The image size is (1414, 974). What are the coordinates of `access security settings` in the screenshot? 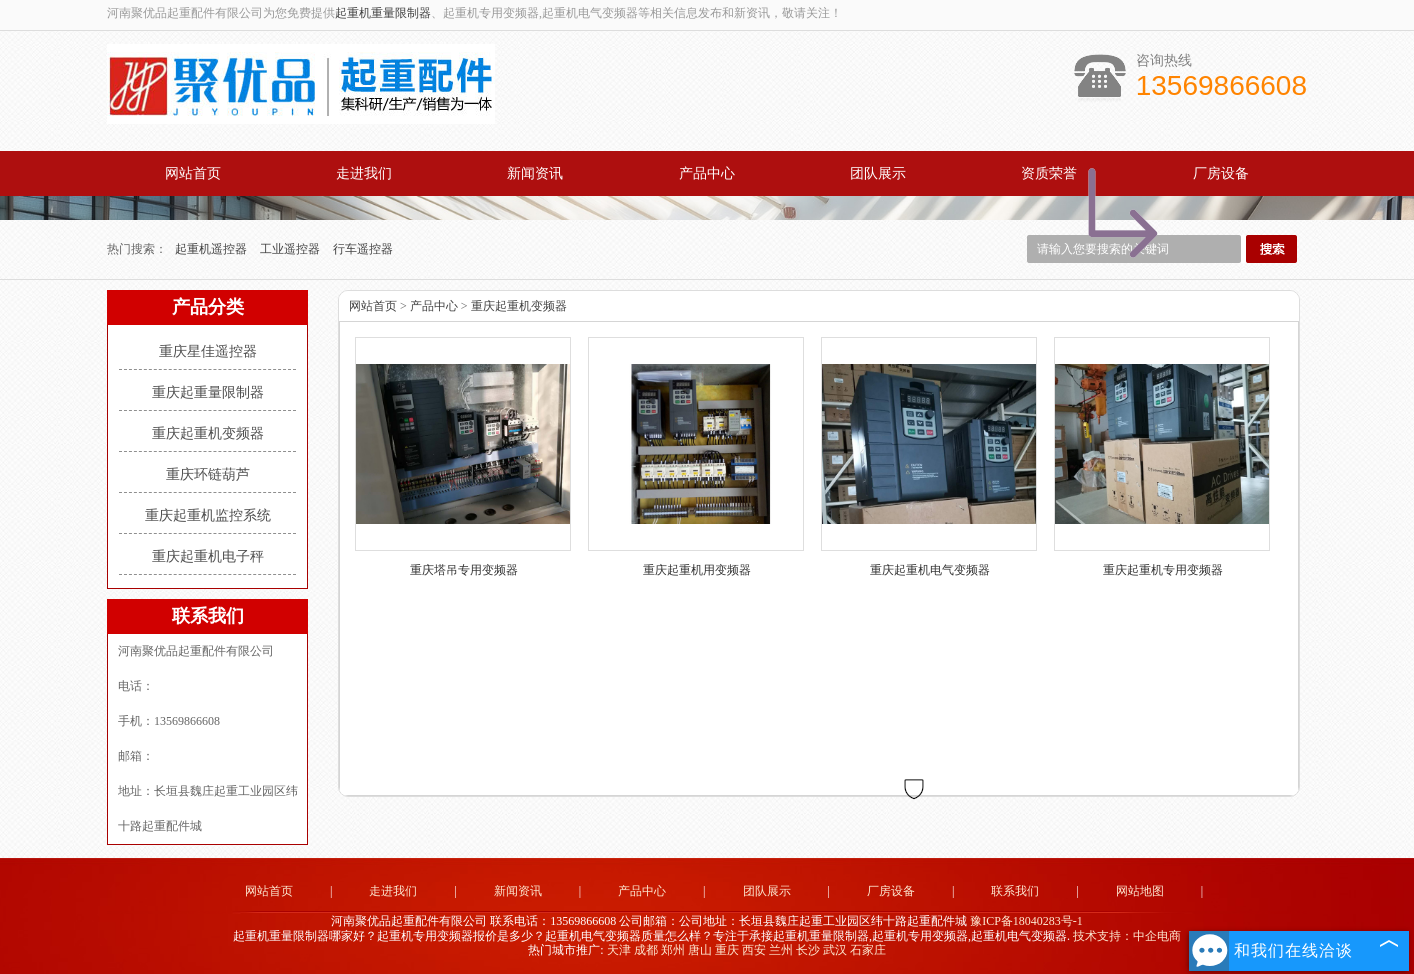 It's located at (914, 788).